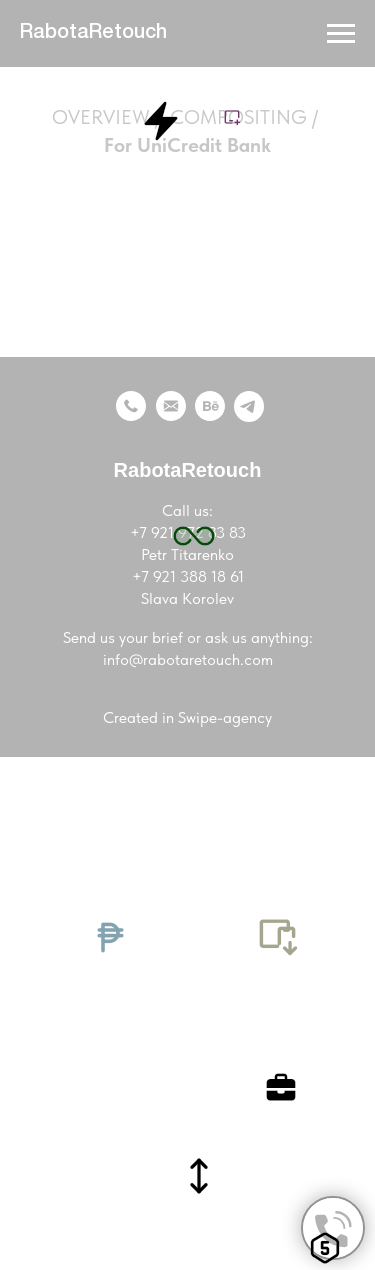  I want to click on access work or business-related content, so click(281, 1088).